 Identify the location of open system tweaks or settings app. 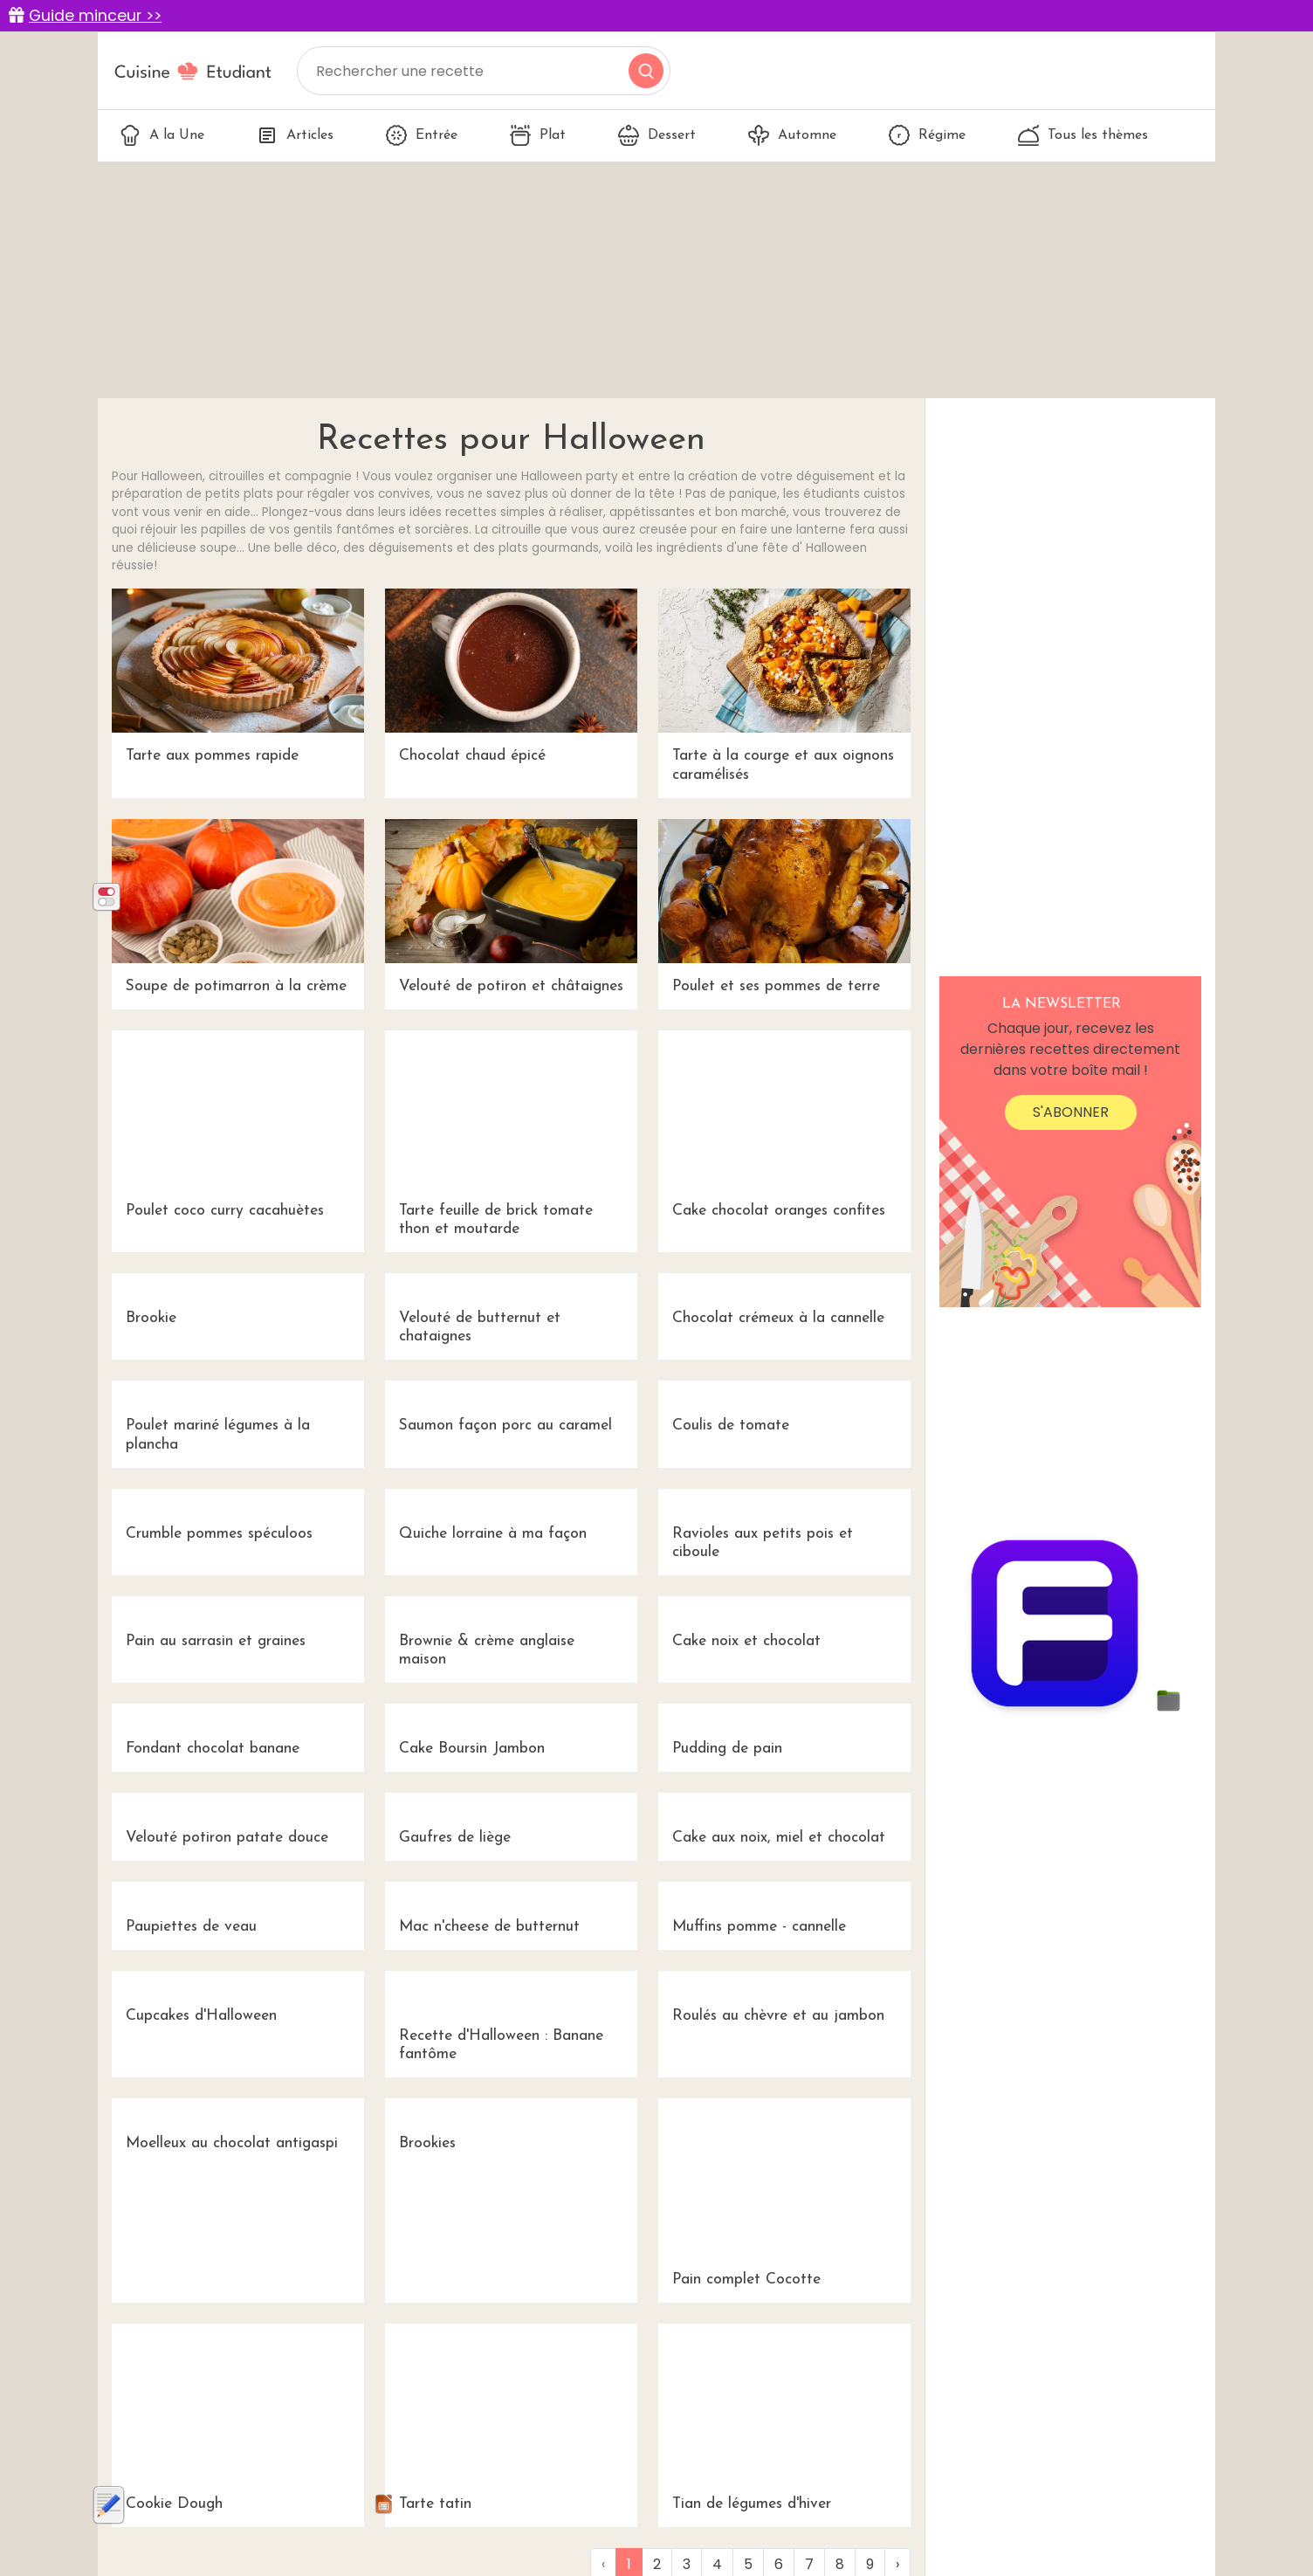
(107, 897).